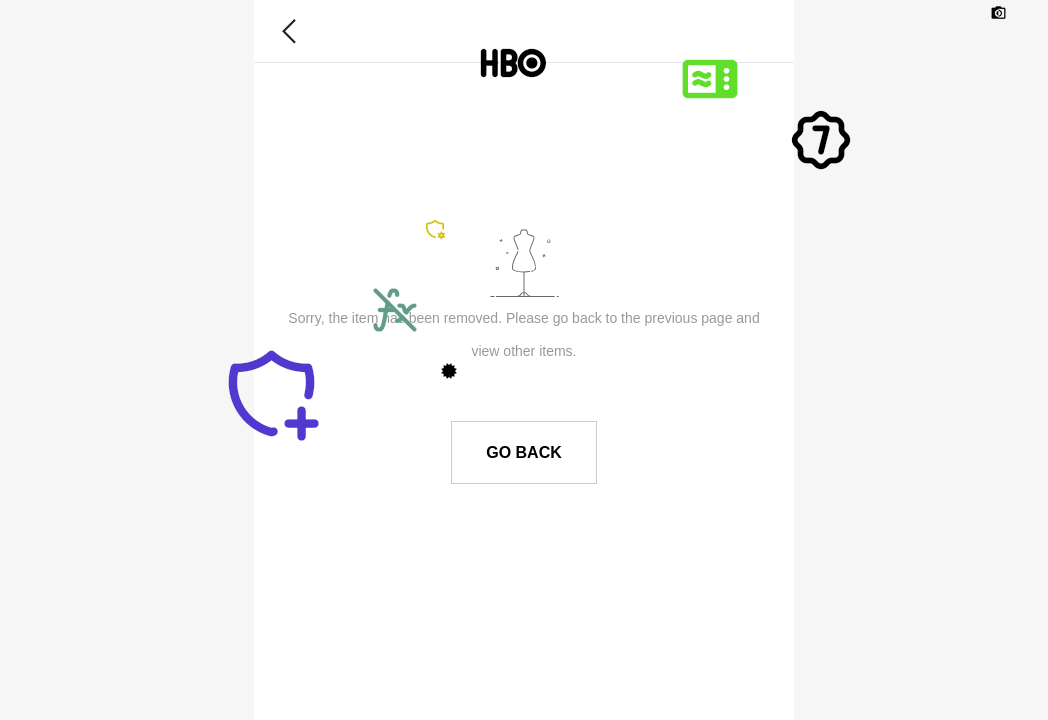 The image size is (1048, 720). I want to click on disable math function or formula mode, so click(395, 310).